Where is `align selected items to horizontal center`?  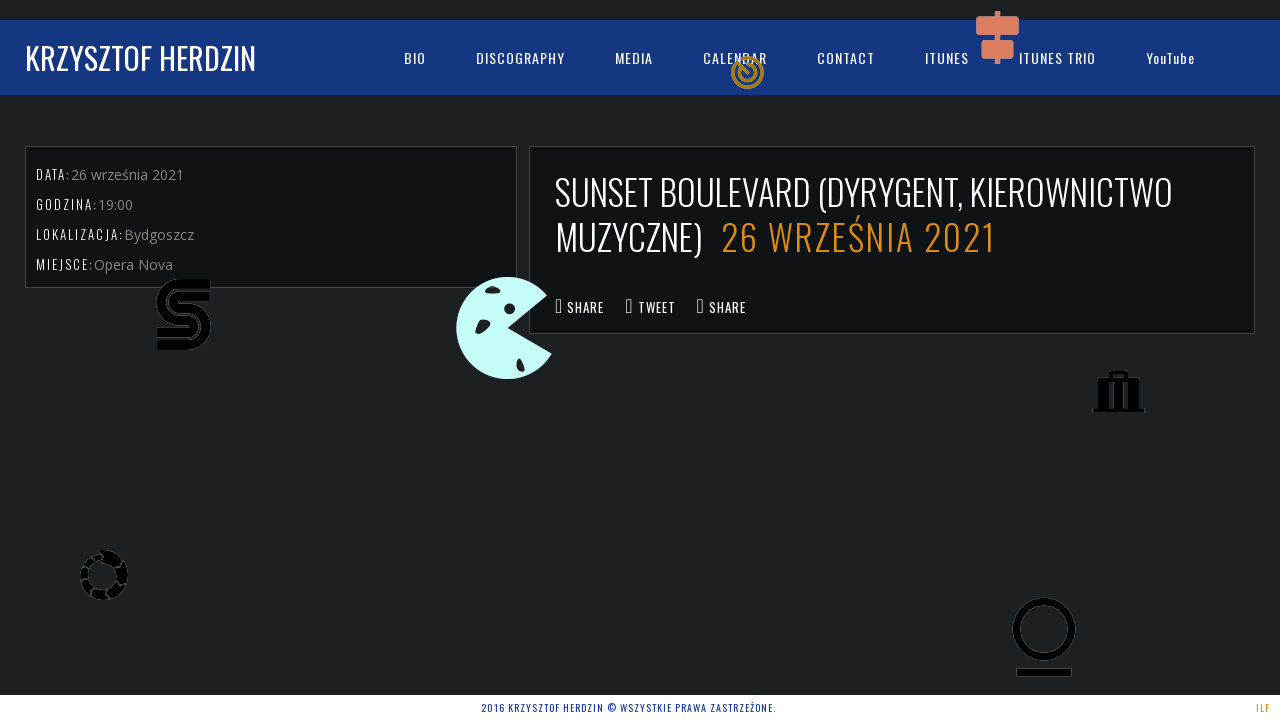 align selected items to horizontal center is located at coordinates (997, 37).